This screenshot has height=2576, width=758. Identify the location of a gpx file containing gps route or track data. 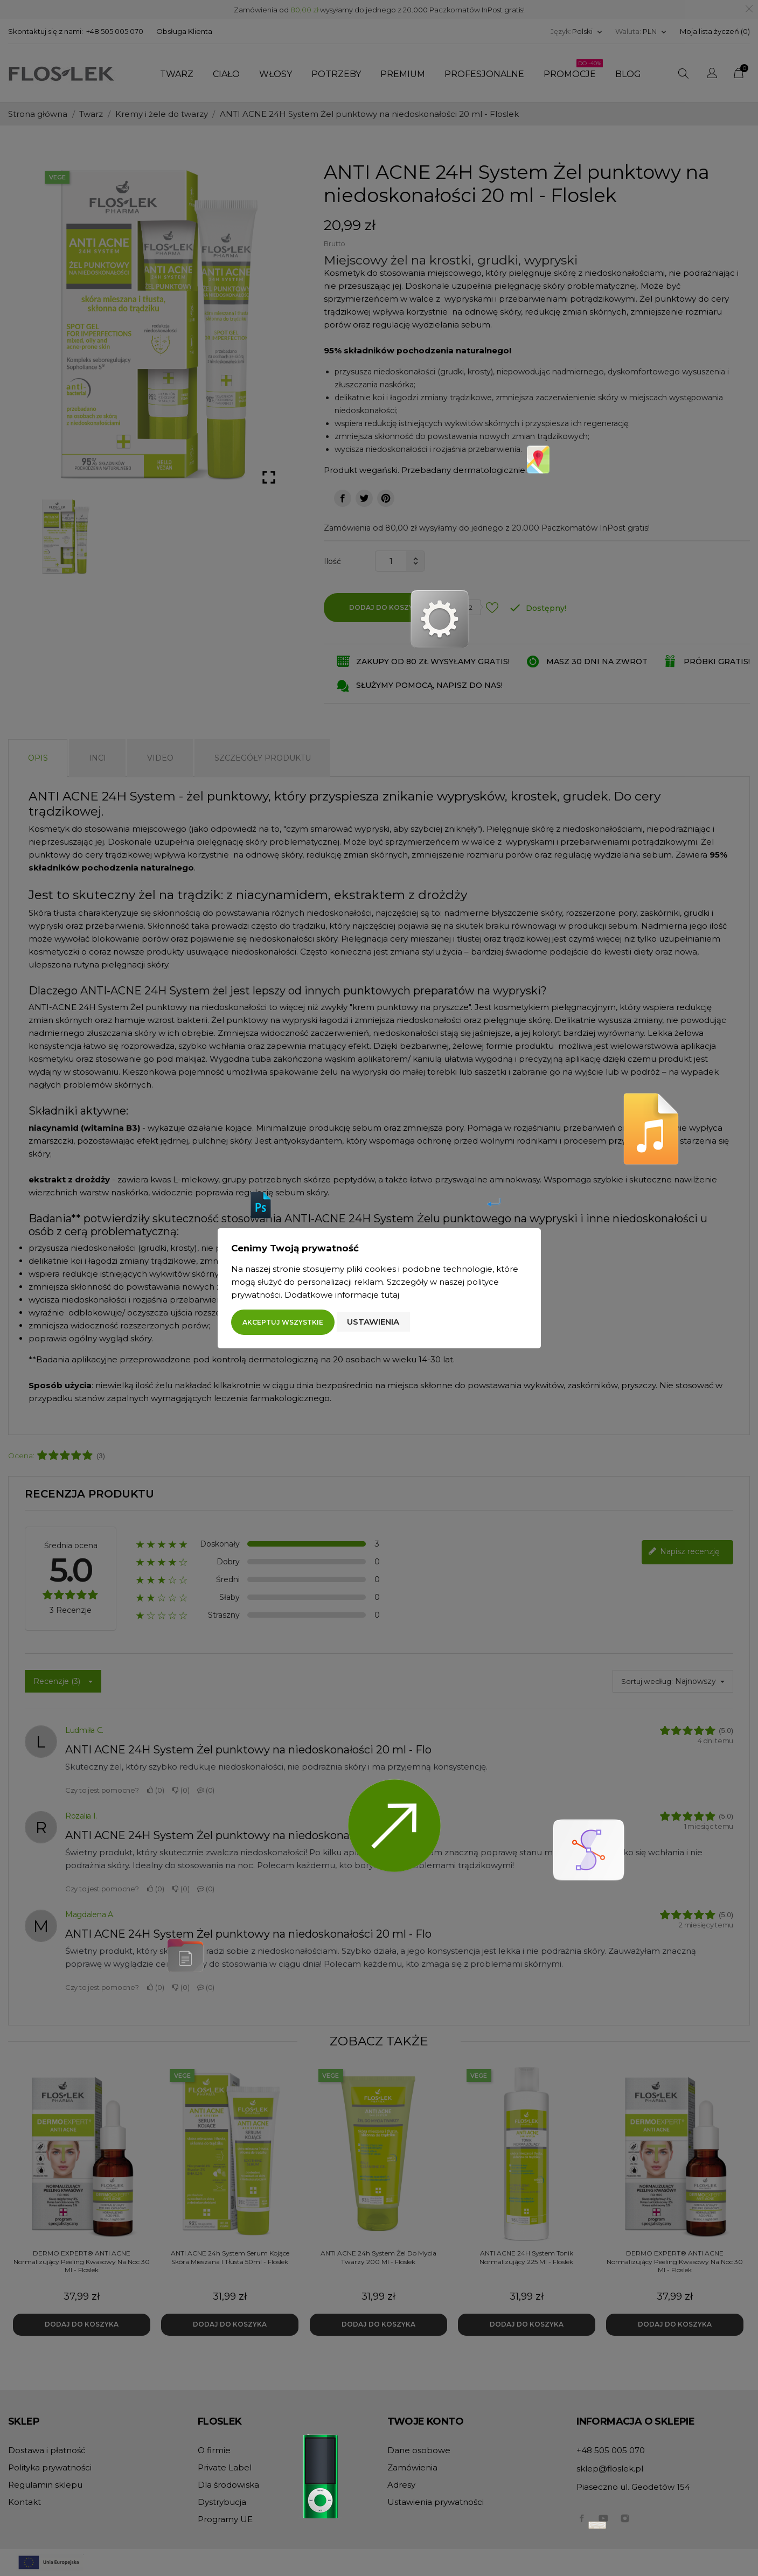
(538, 459).